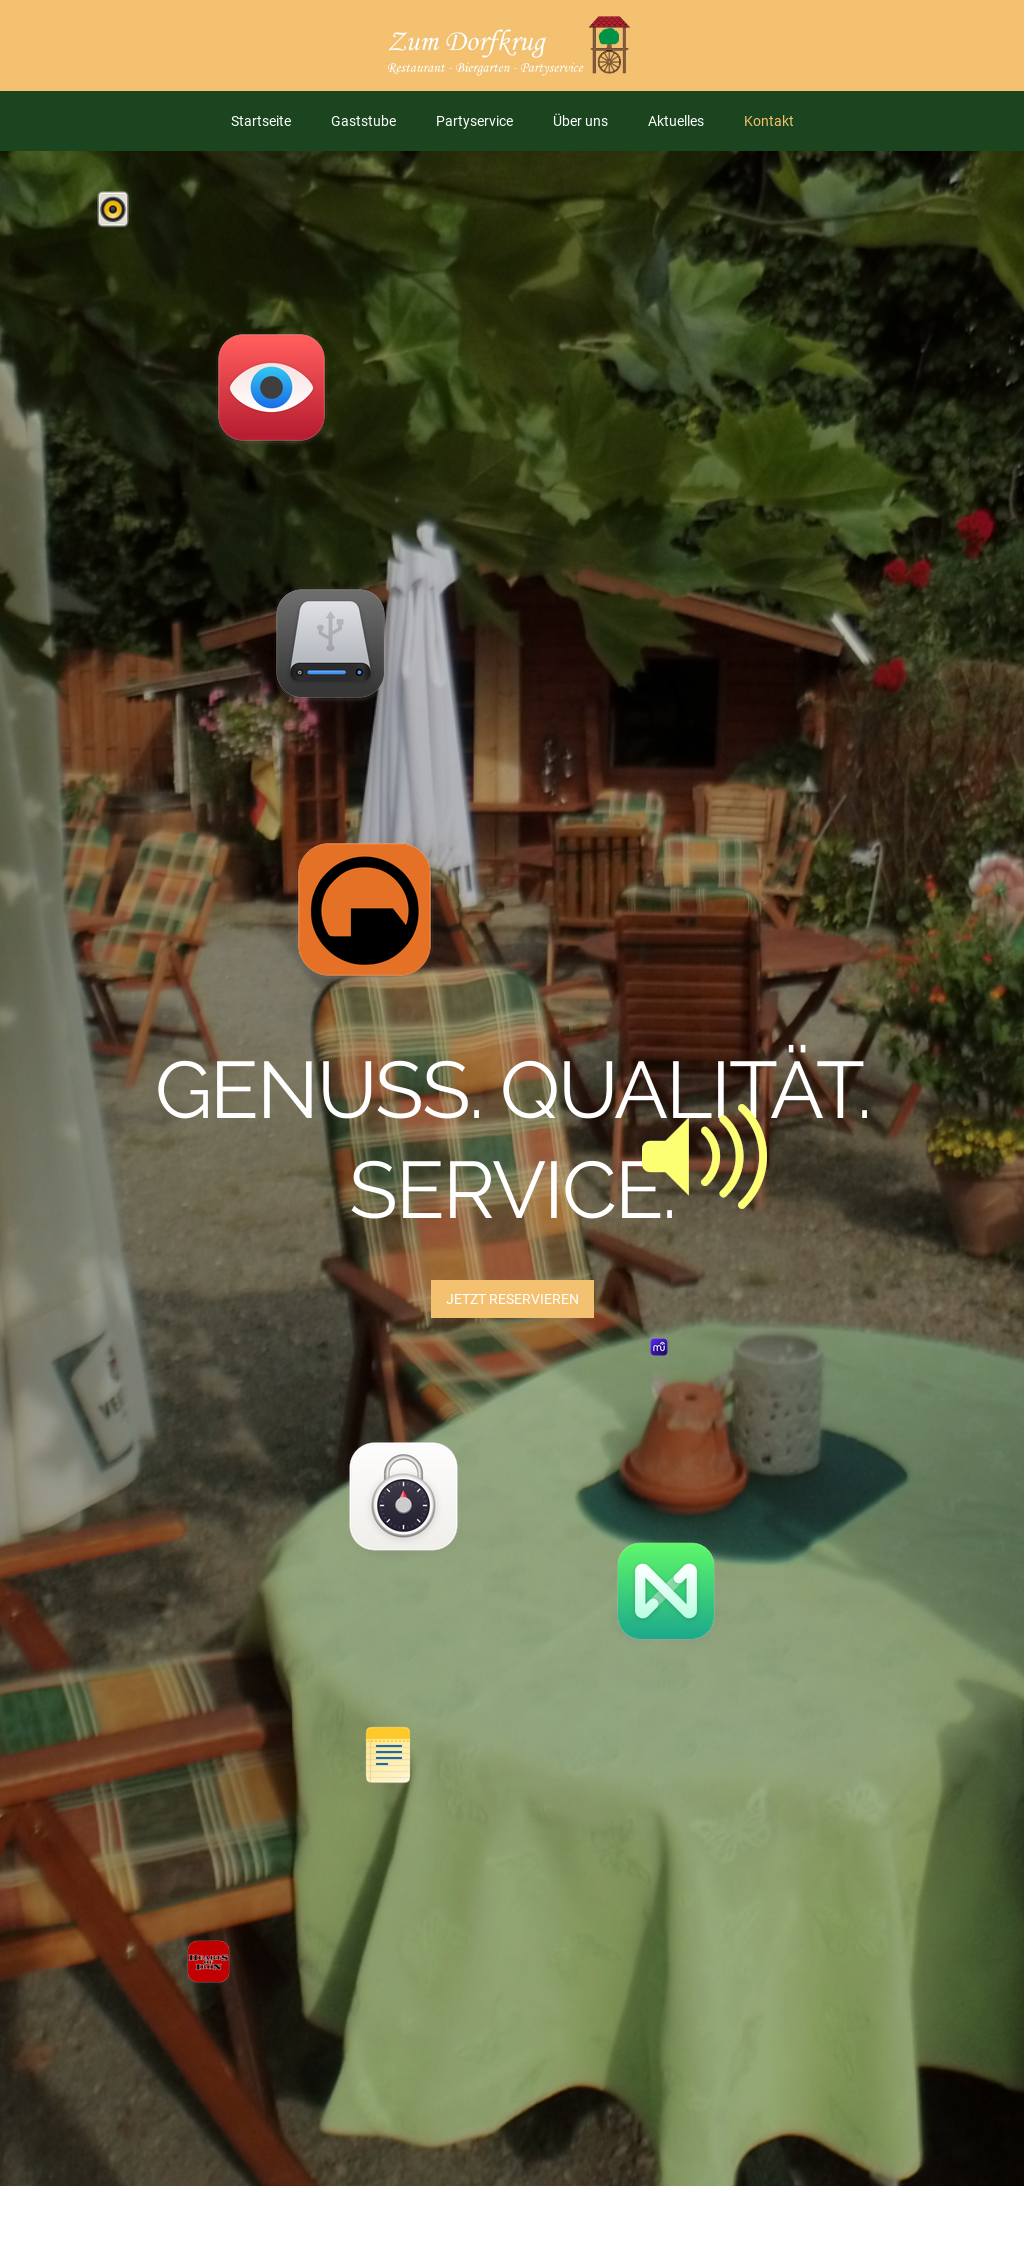 The height and width of the screenshot is (2261, 1024). I want to click on launch Hearts of Iron game, so click(208, 1961).